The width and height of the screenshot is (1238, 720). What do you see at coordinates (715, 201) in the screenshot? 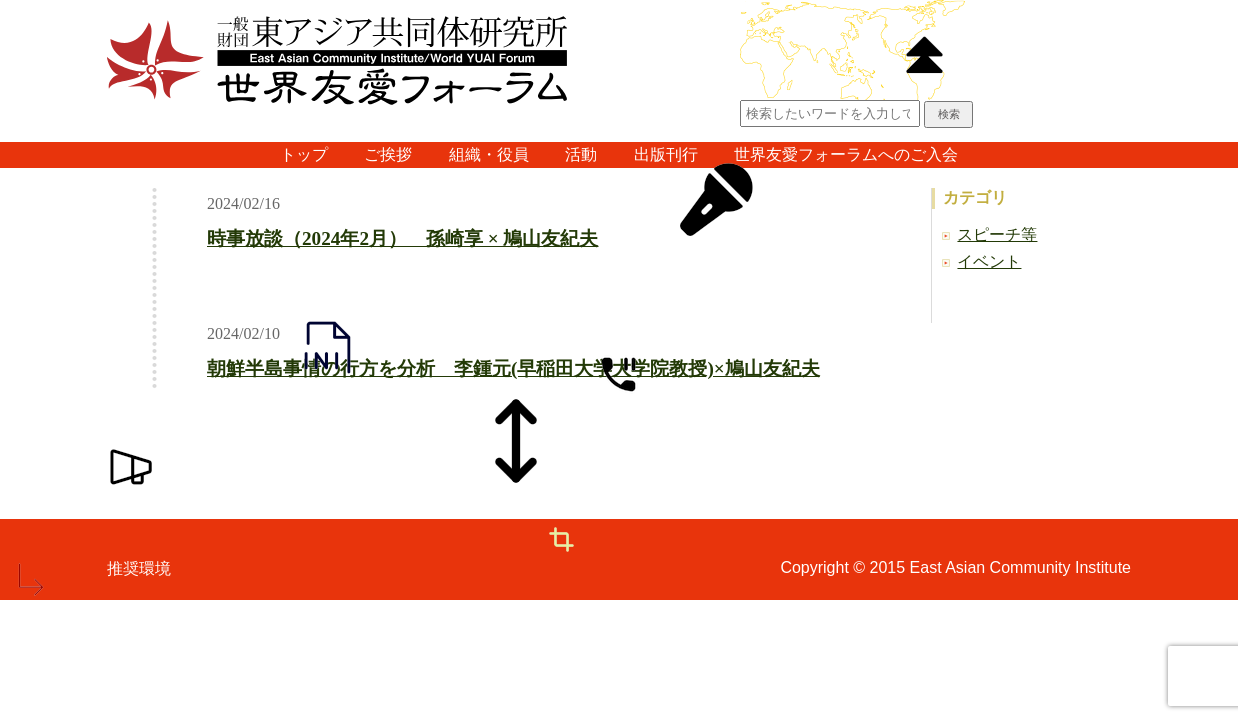
I see `access voice recording or audio input` at bounding box center [715, 201].